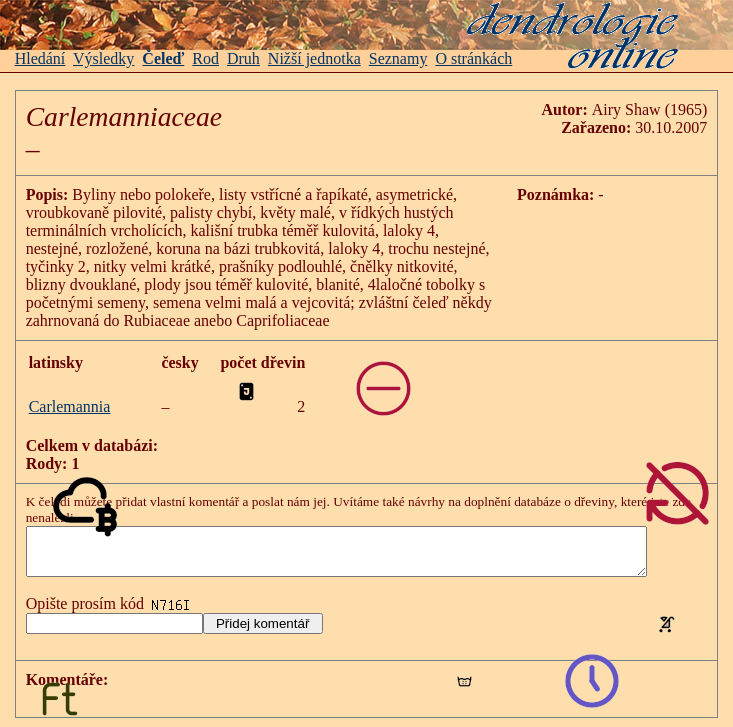  Describe the element at coordinates (592, 681) in the screenshot. I see `view current time` at that location.